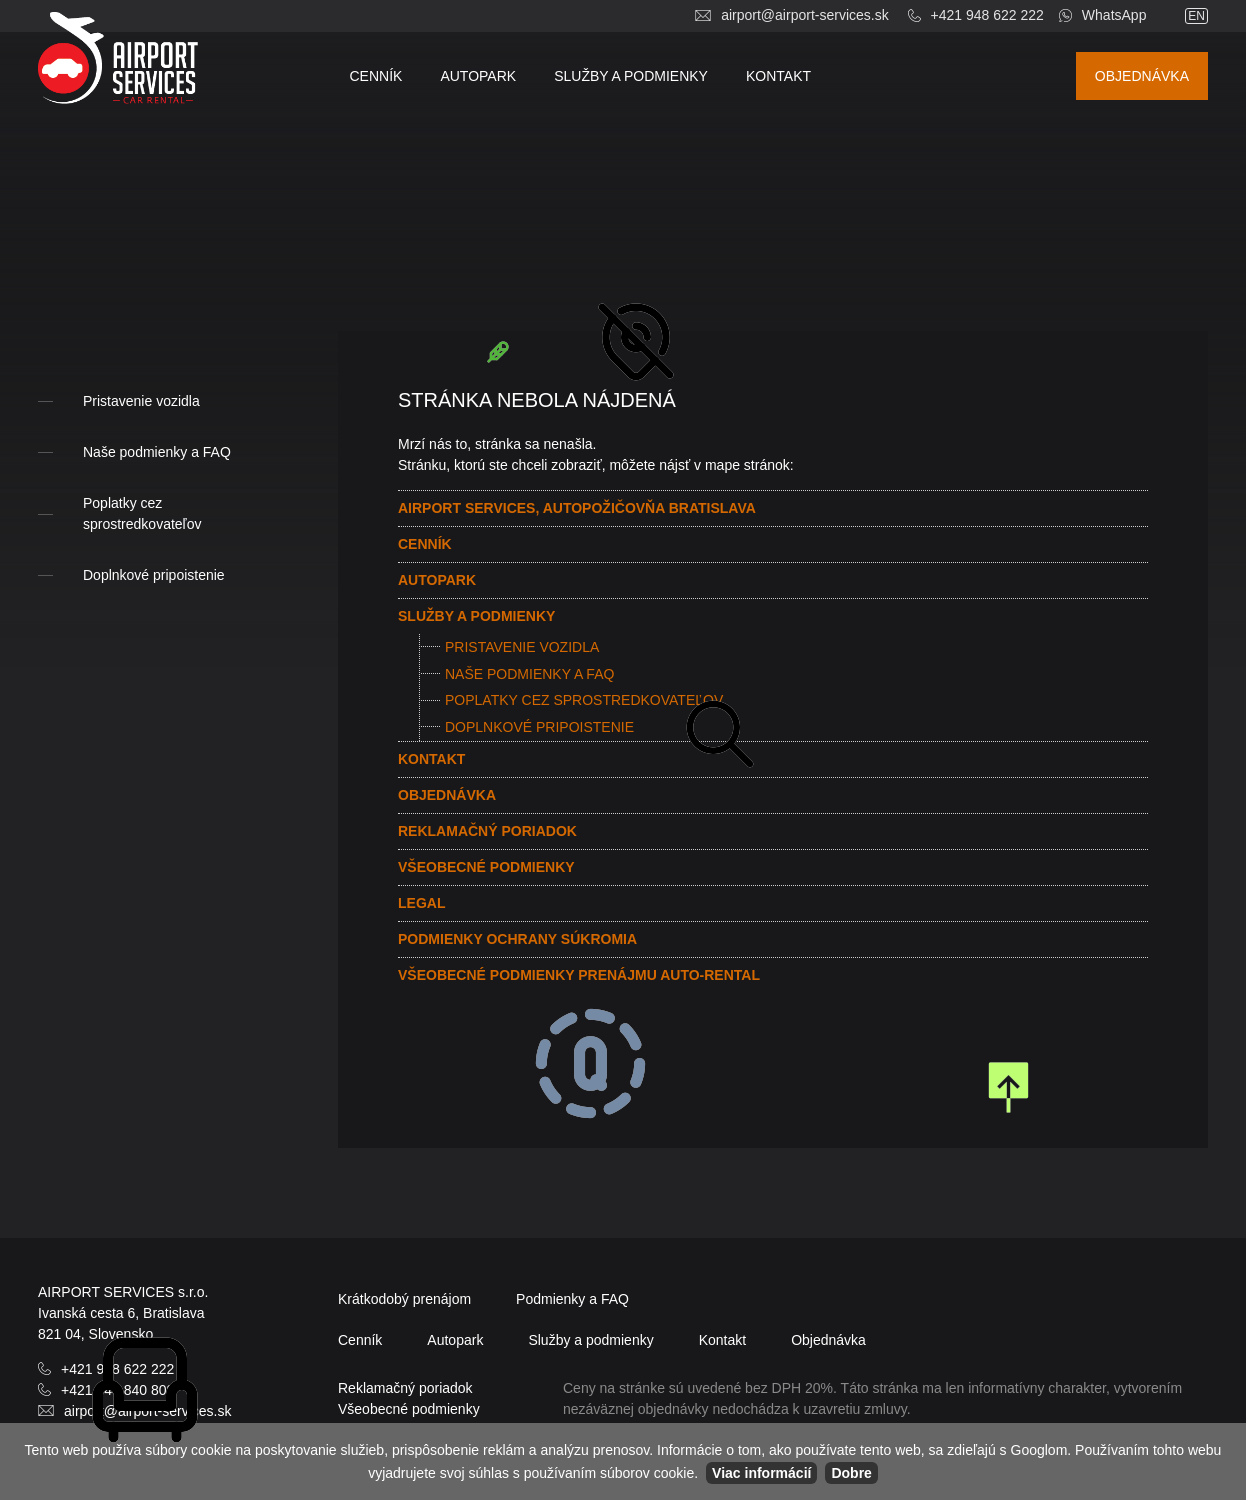  What do you see at coordinates (590, 1063) in the screenshot?
I see `indicates a pending or in-progress queue item` at bounding box center [590, 1063].